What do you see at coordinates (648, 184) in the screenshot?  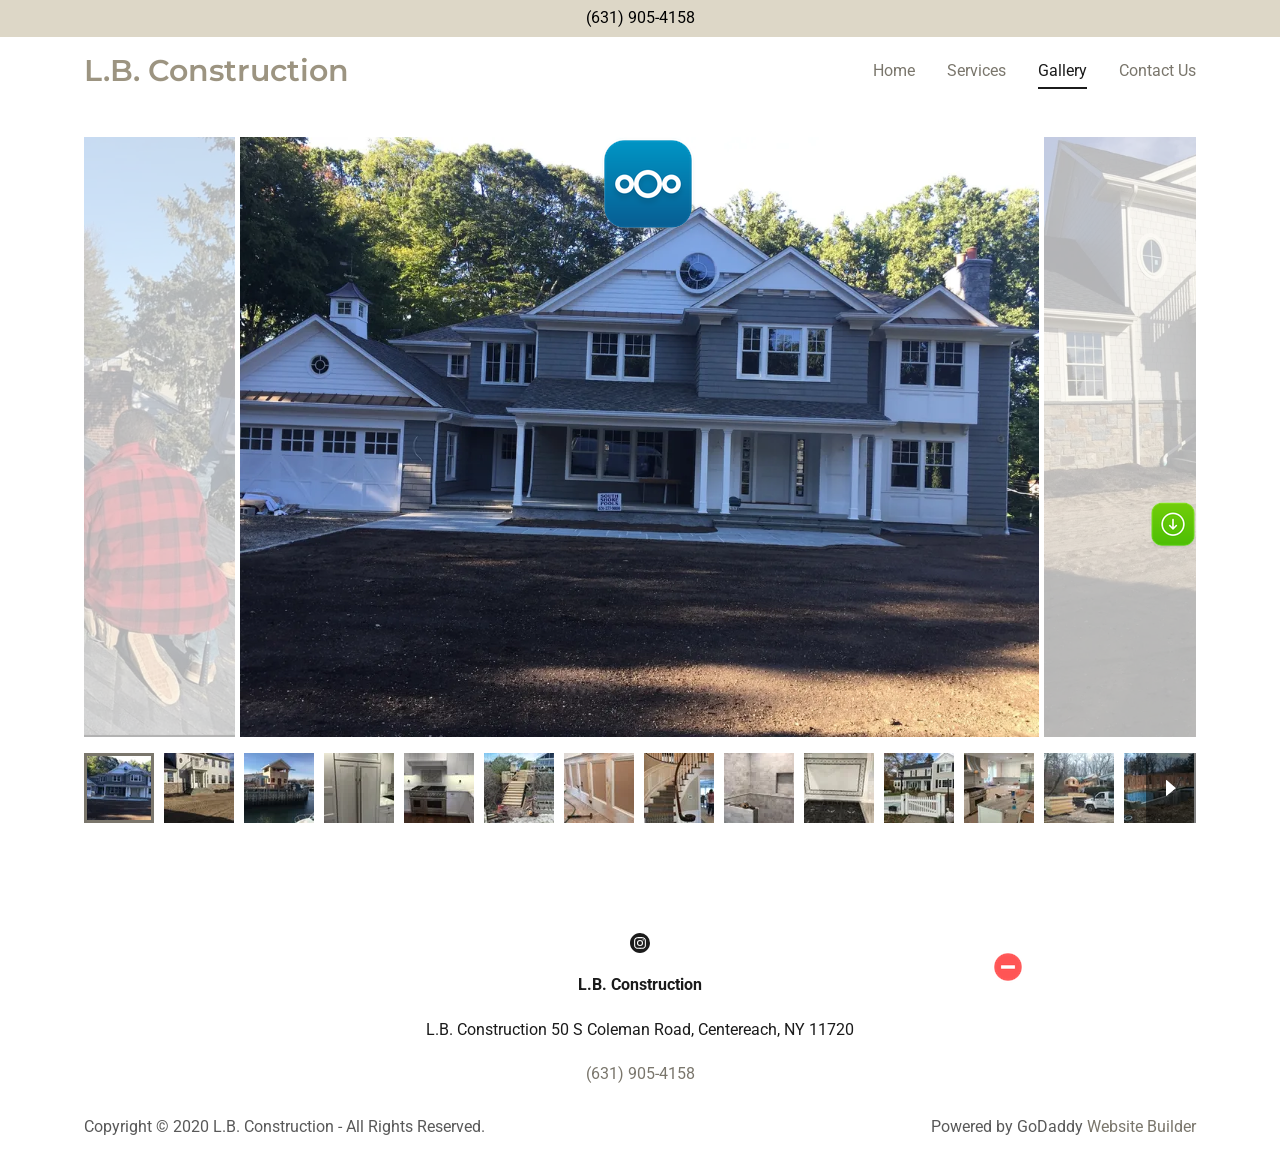 I see `open nextcloud app` at bounding box center [648, 184].